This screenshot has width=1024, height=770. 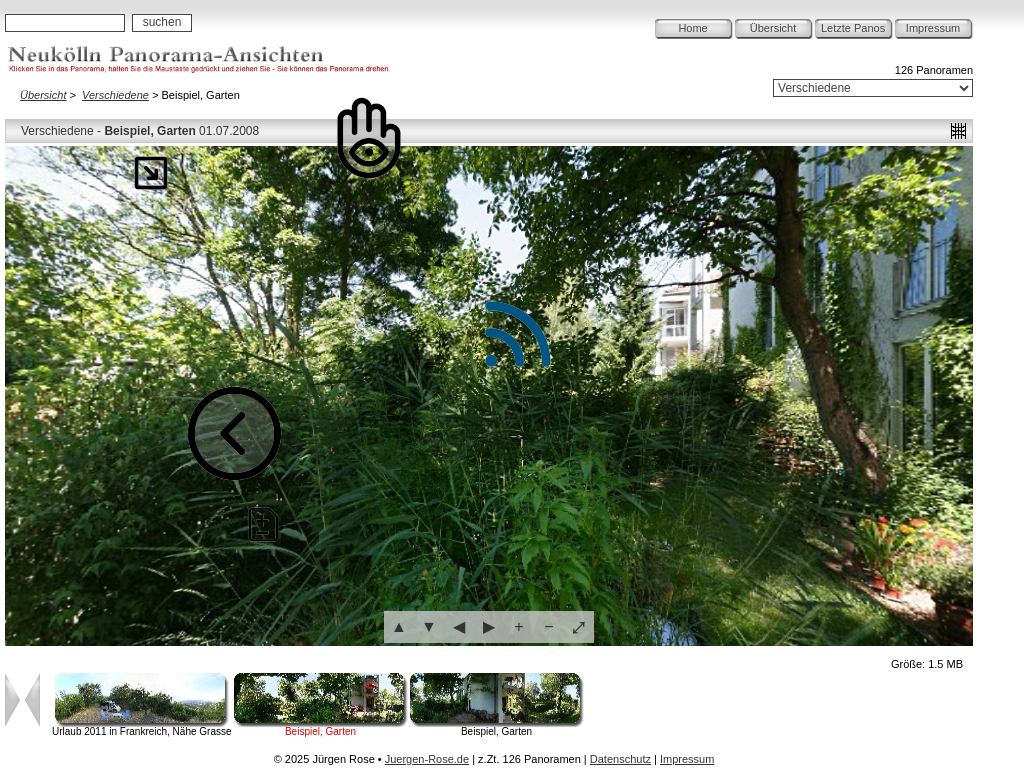 What do you see at coordinates (151, 173) in the screenshot?
I see `navigate to the bottom-right section` at bounding box center [151, 173].